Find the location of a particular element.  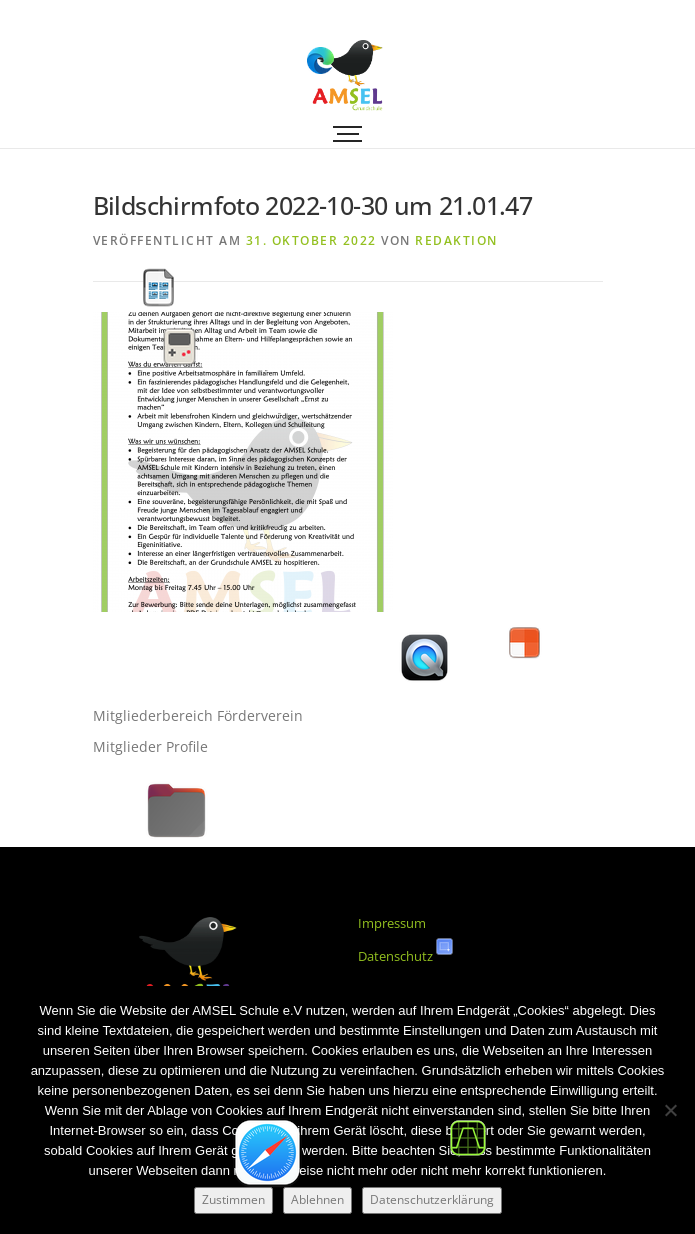

open an opendocument master document file is located at coordinates (158, 287).